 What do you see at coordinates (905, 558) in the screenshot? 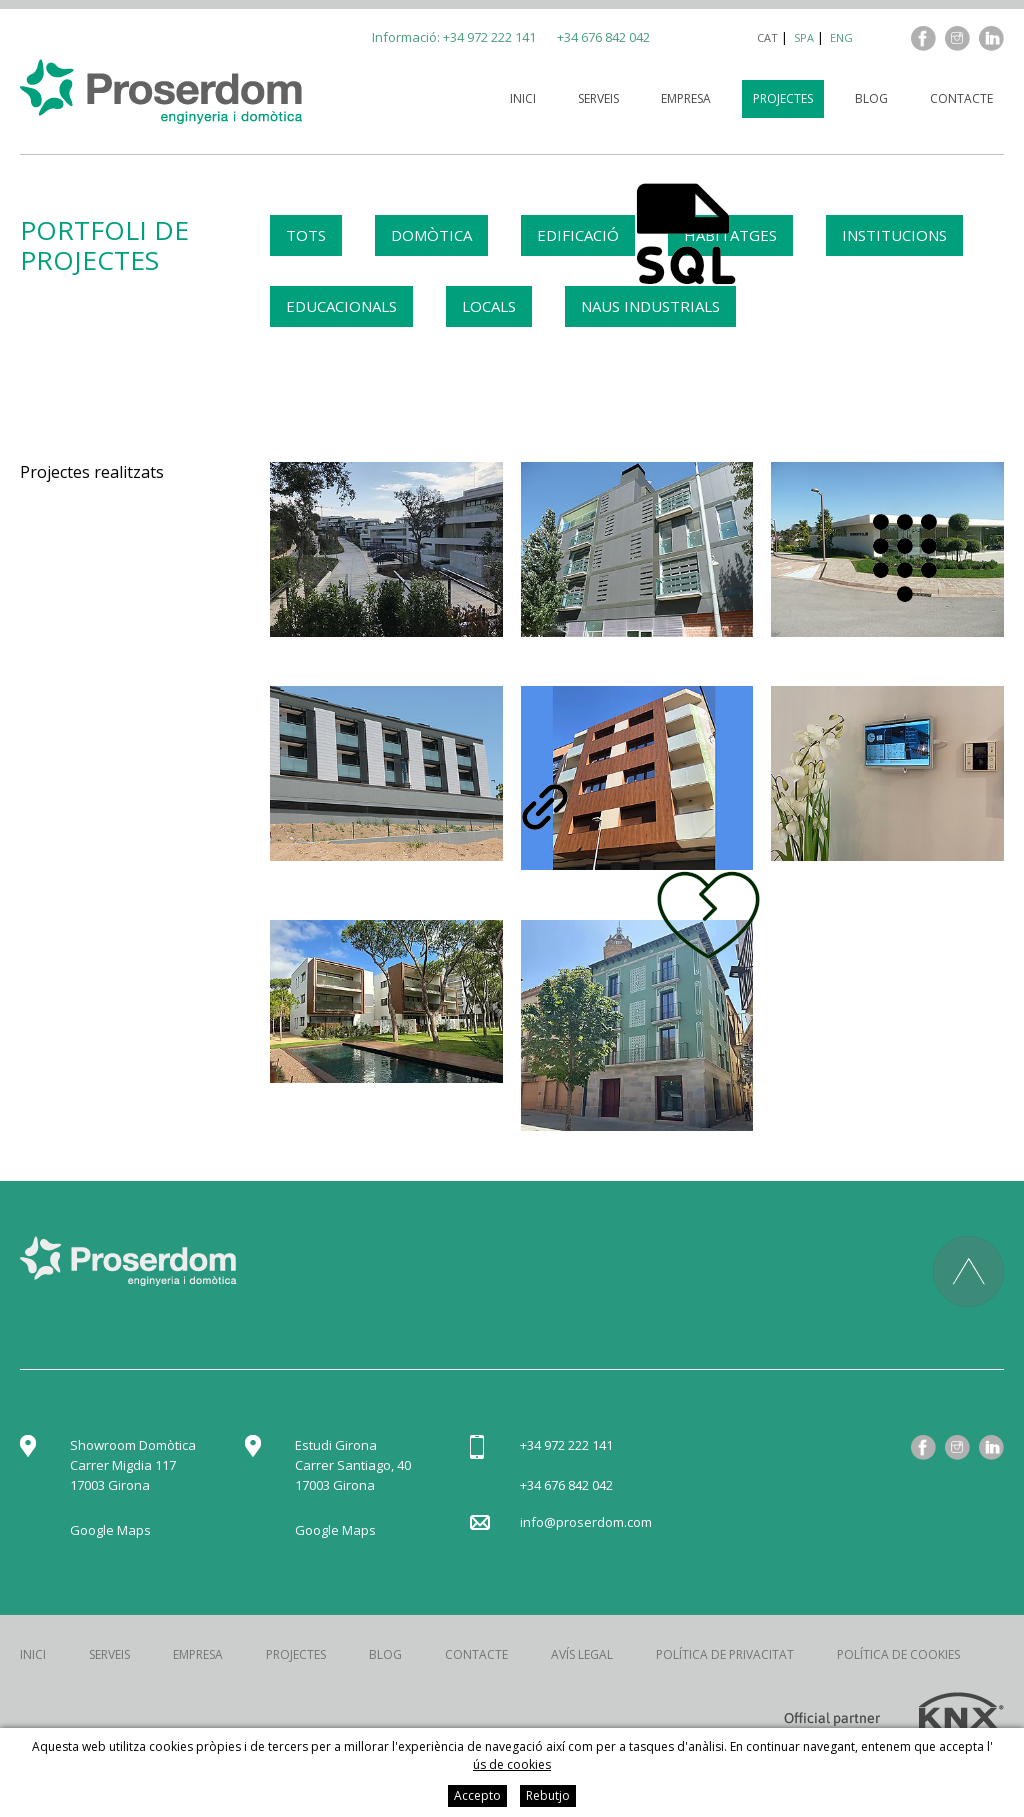
I see `open the phone dialpad` at bounding box center [905, 558].